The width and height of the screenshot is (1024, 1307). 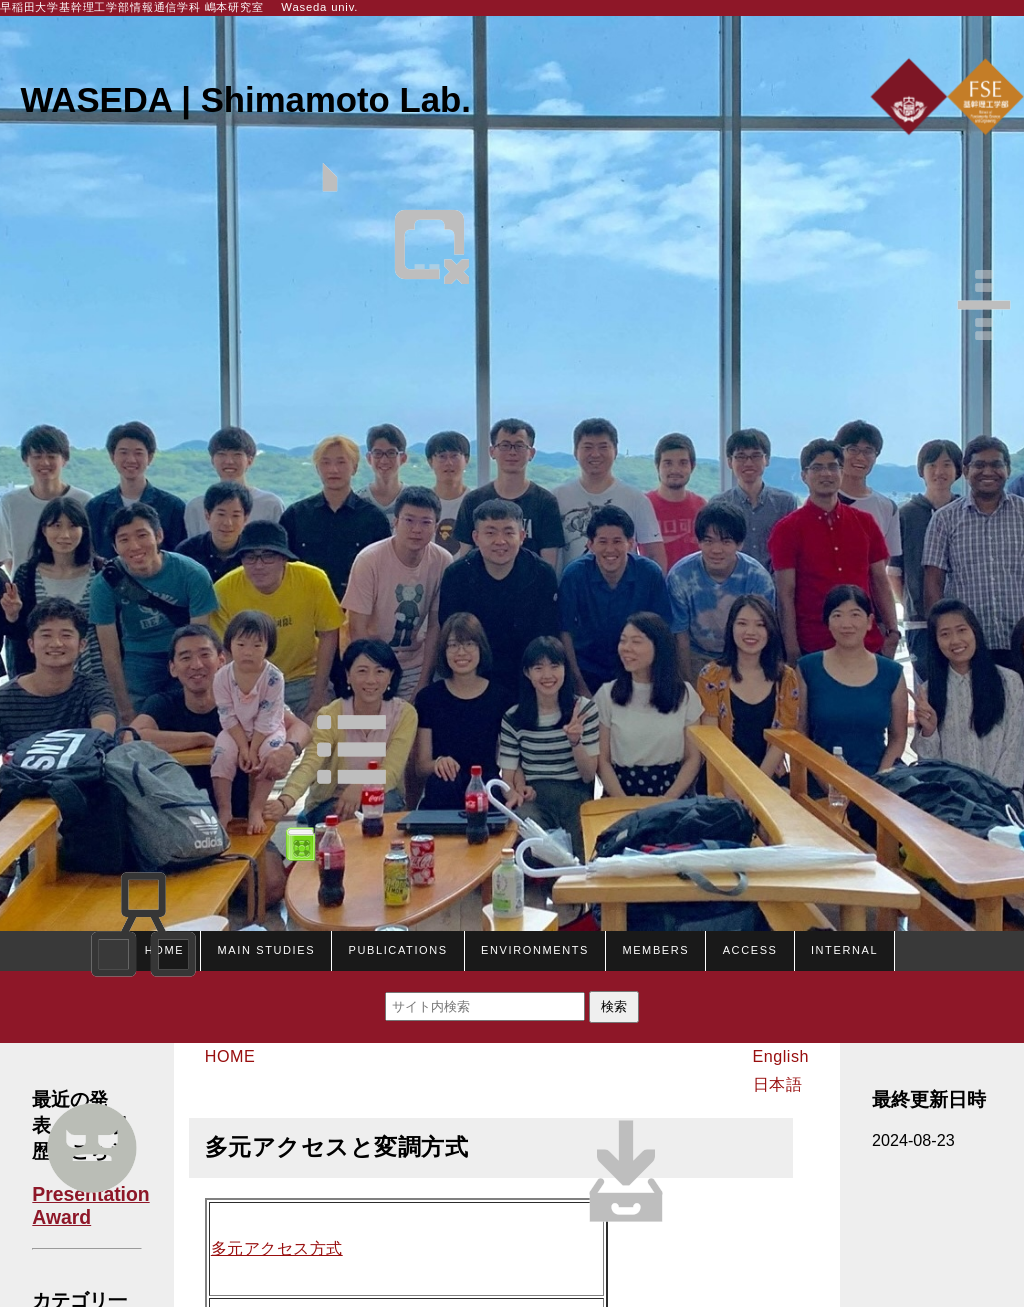 What do you see at coordinates (301, 845) in the screenshot?
I see `access help documentation or user manual` at bounding box center [301, 845].